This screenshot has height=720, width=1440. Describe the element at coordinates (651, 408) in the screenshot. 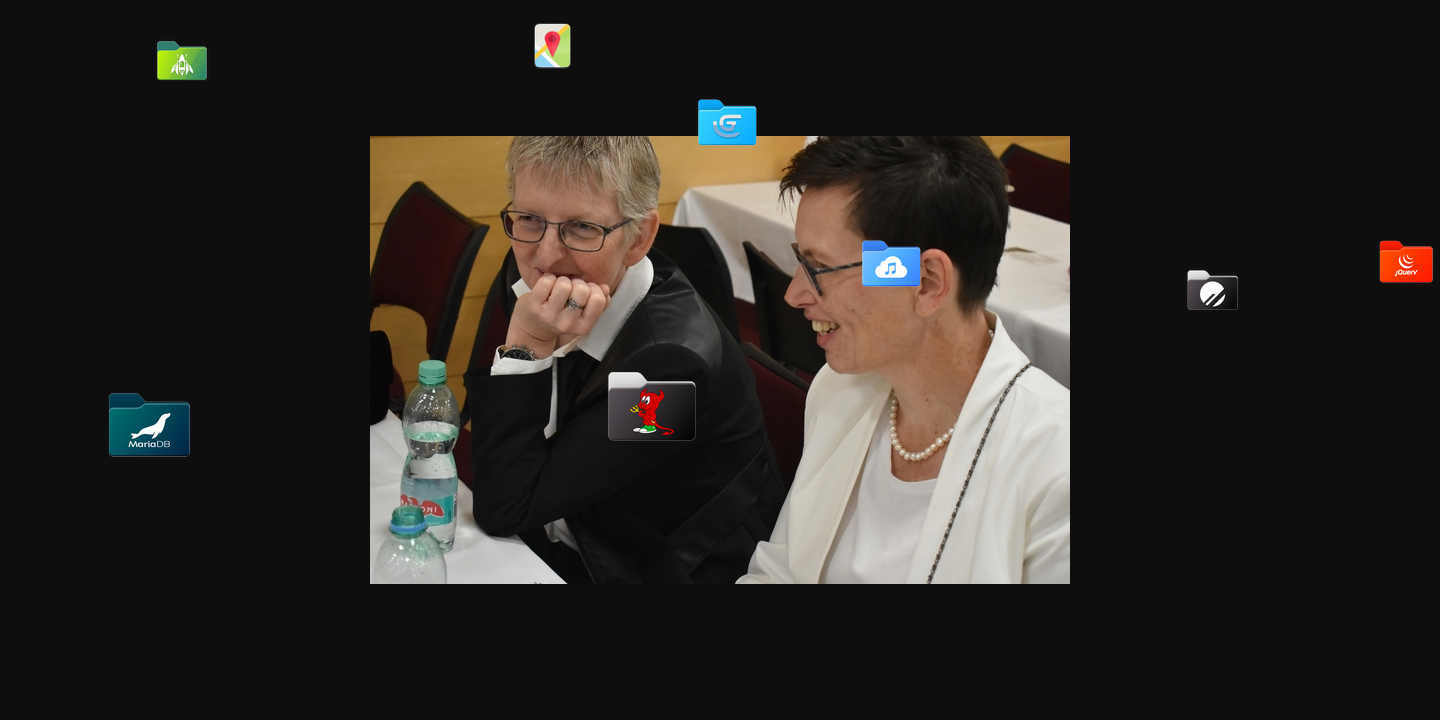

I see `open BSD-related files or projects` at that location.